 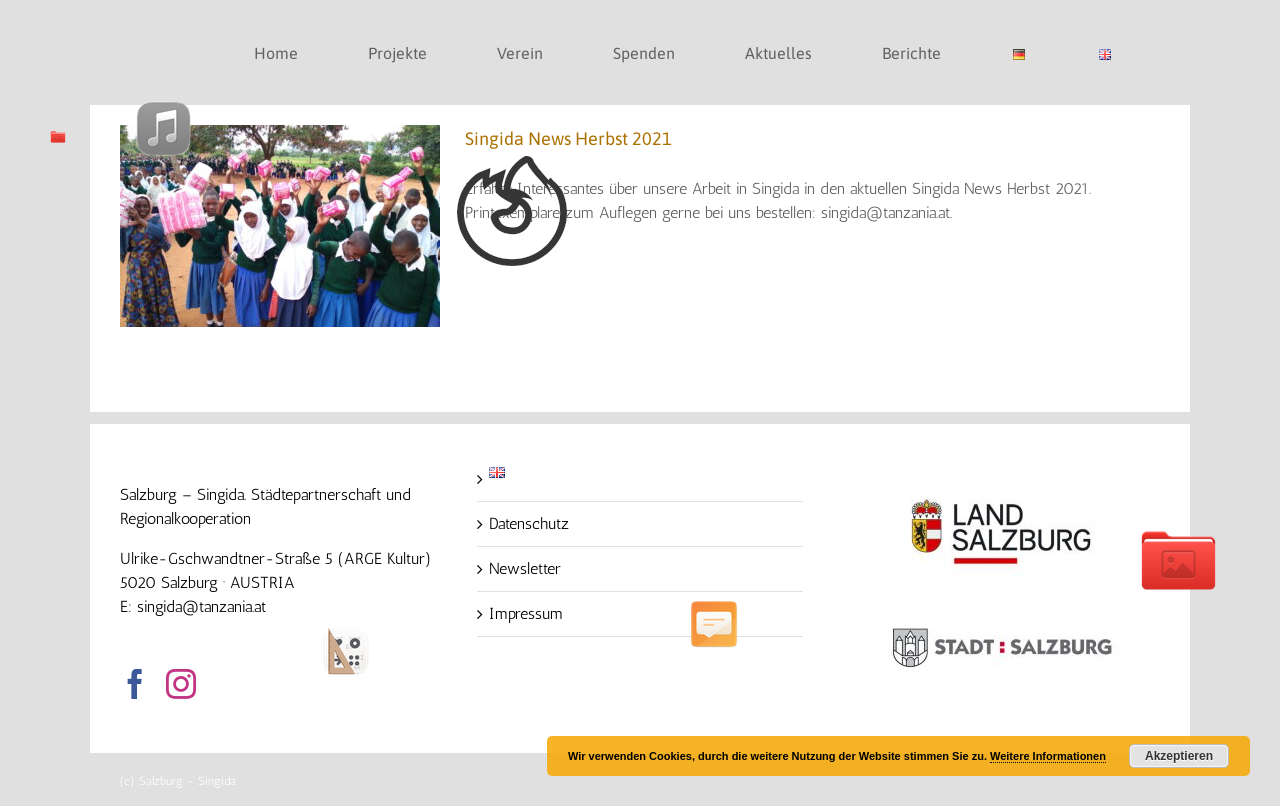 I want to click on open messaging or chat application, so click(x=714, y=624).